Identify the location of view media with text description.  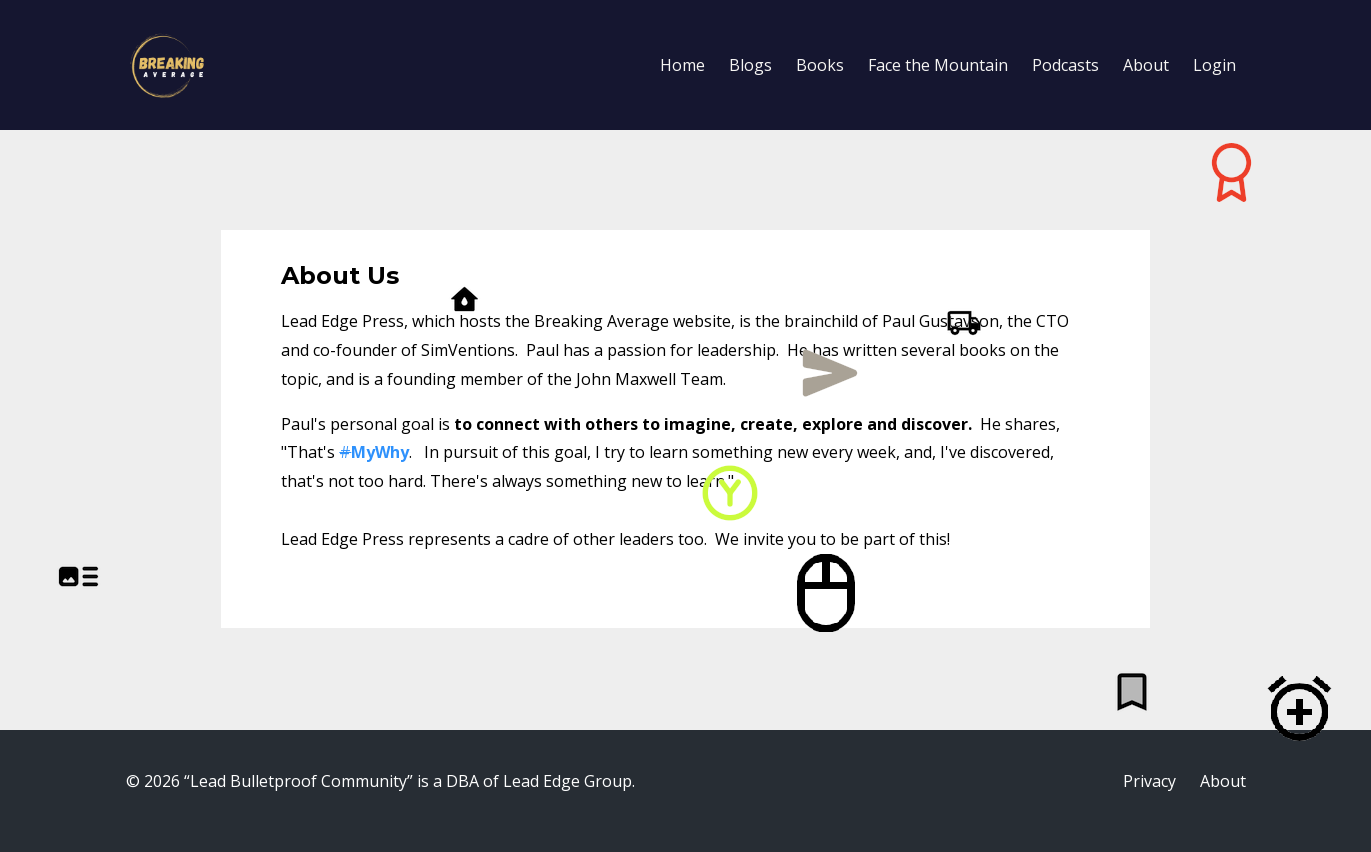
(78, 576).